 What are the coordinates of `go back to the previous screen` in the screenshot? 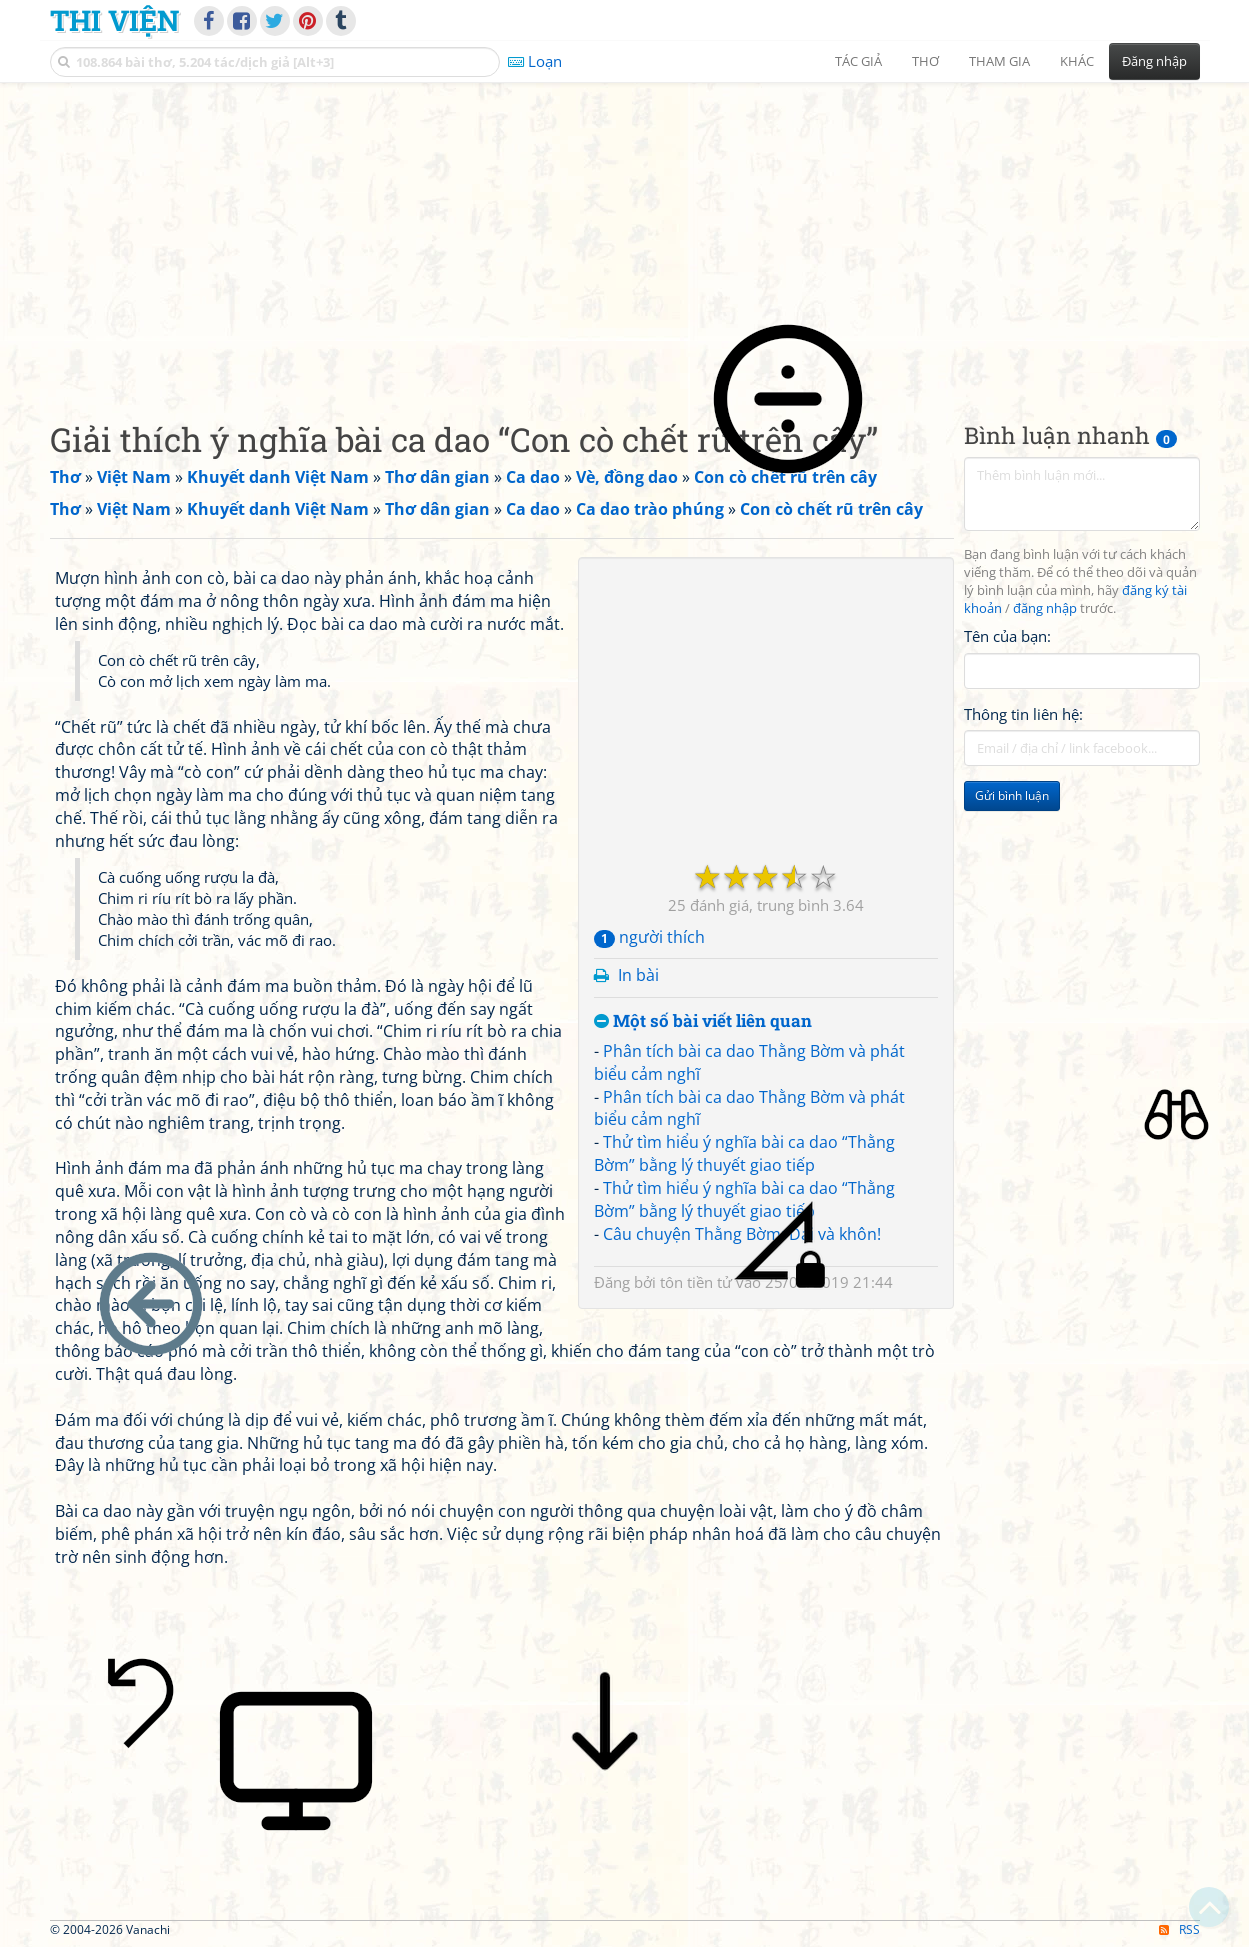 It's located at (151, 1304).